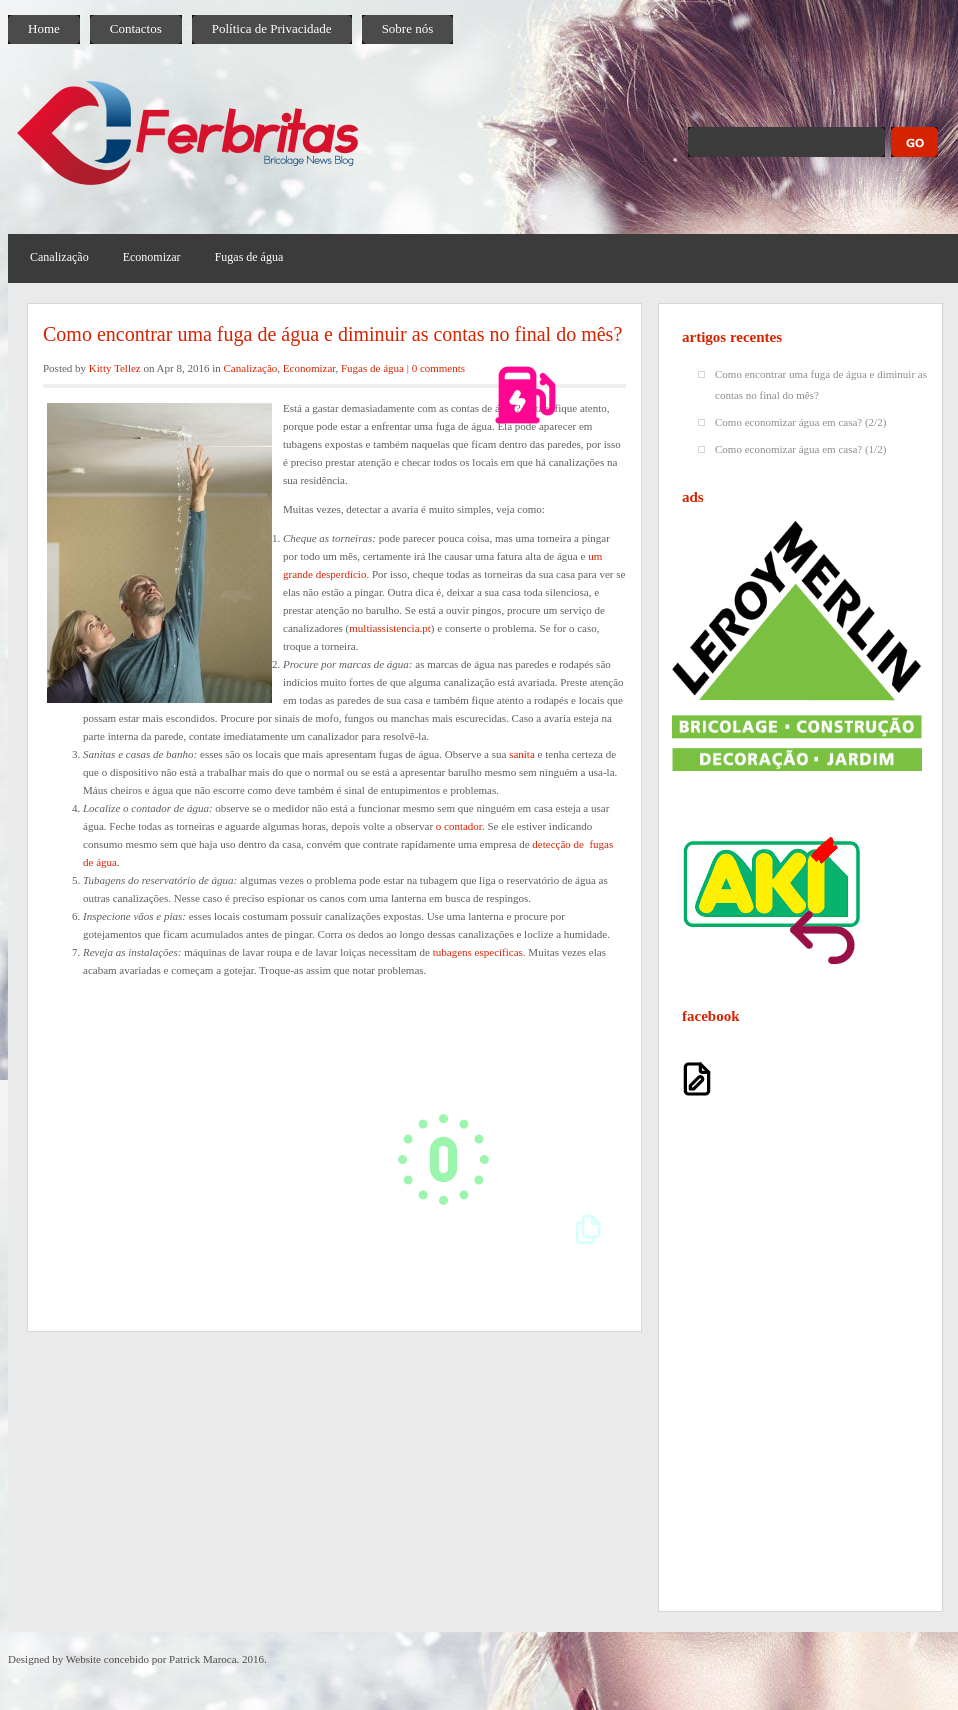 The image size is (958, 1710). I want to click on undo the last action, so click(820, 937).